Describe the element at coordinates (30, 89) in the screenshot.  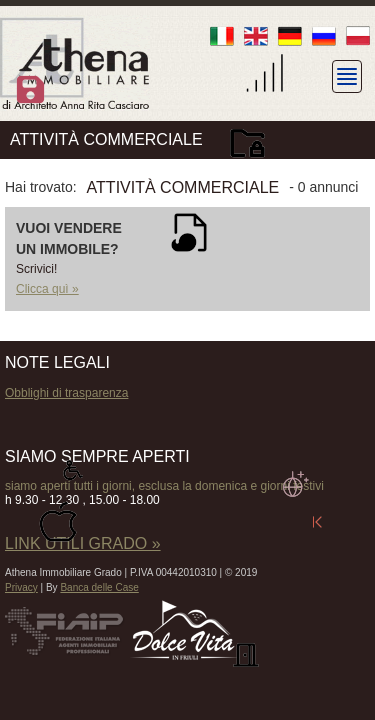
I see `save current file or document` at that location.